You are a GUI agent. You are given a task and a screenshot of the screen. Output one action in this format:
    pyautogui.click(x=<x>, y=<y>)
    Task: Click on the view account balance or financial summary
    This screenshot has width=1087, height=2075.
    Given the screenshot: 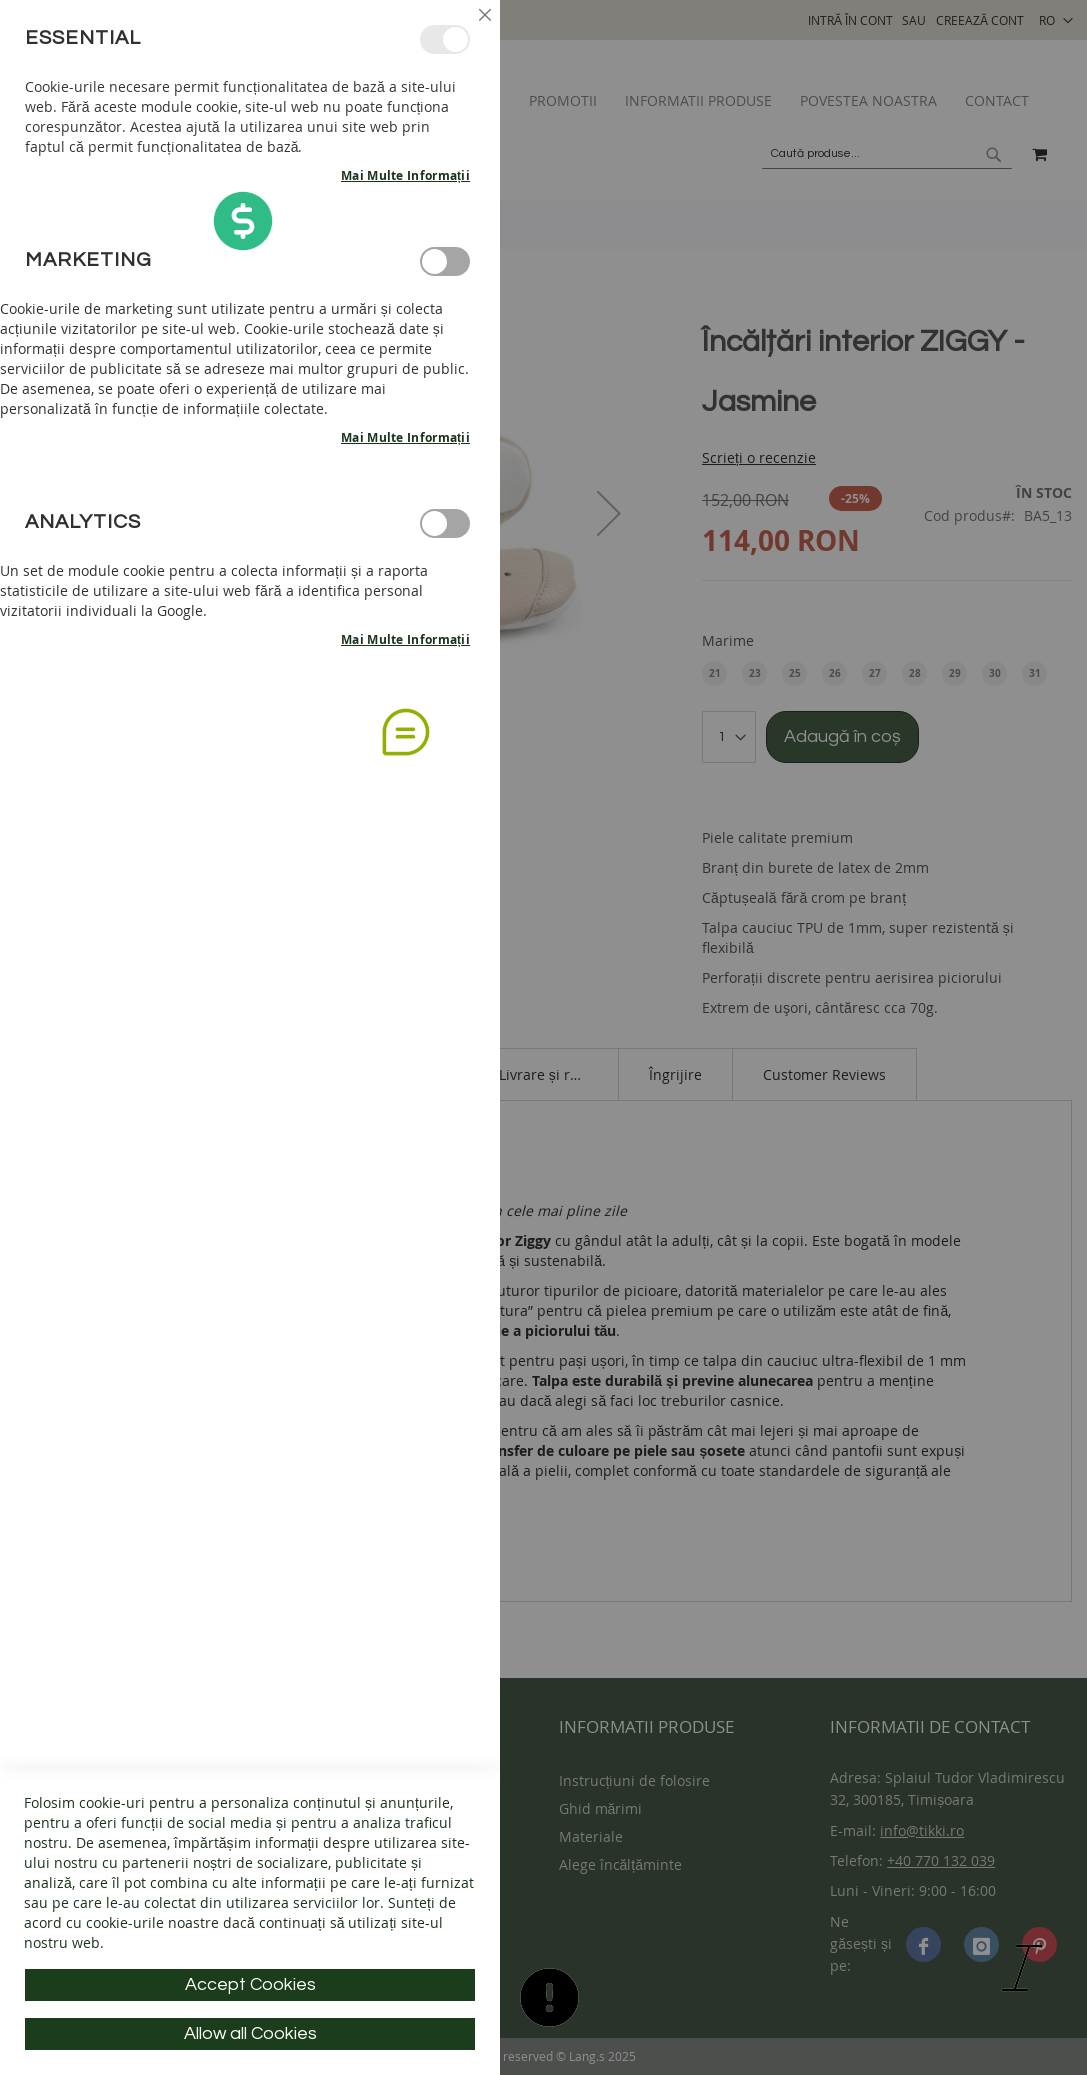 What is the action you would take?
    pyautogui.click(x=243, y=221)
    